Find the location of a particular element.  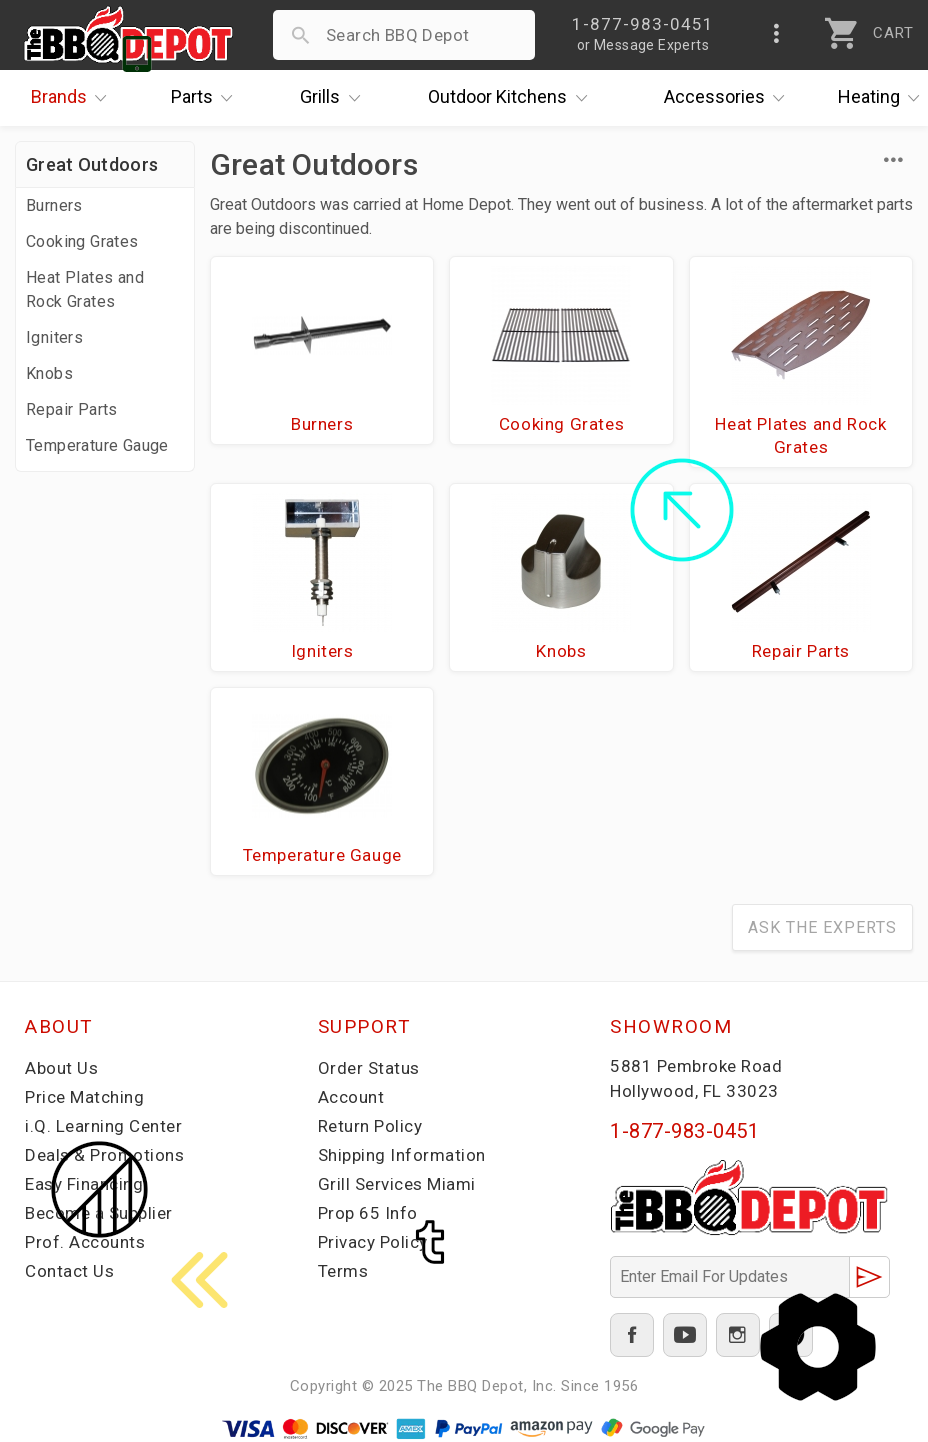

switch to tablet view is located at coordinates (137, 54).